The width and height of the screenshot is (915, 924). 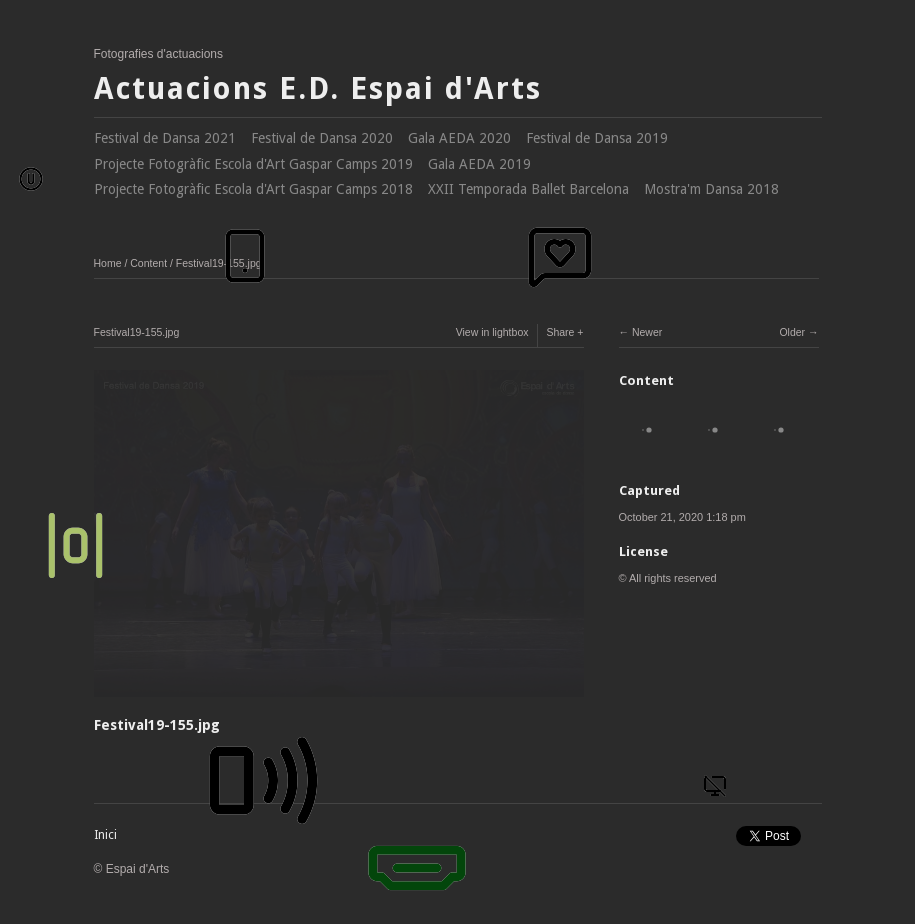 What do you see at coordinates (245, 256) in the screenshot?
I see `access mobile device settings` at bounding box center [245, 256].